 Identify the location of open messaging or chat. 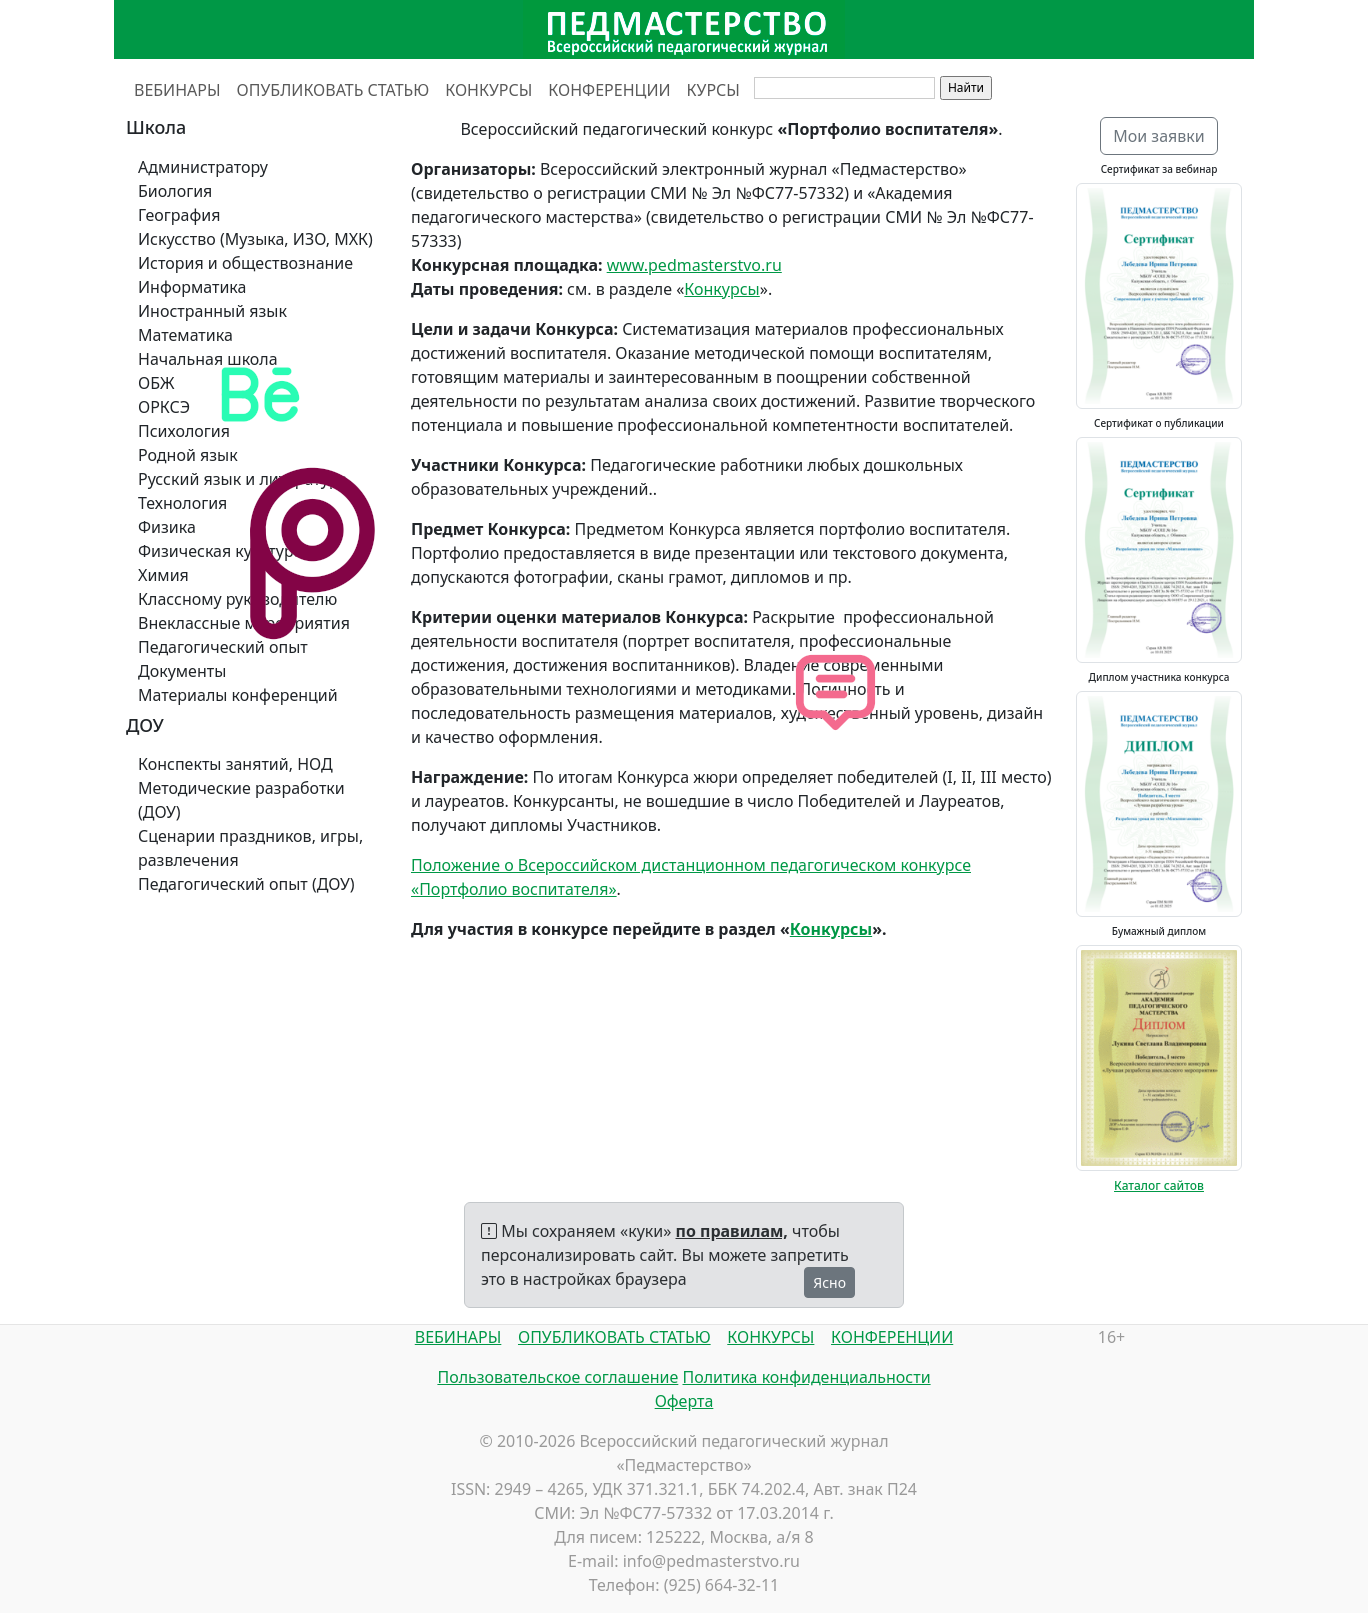
(835, 690).